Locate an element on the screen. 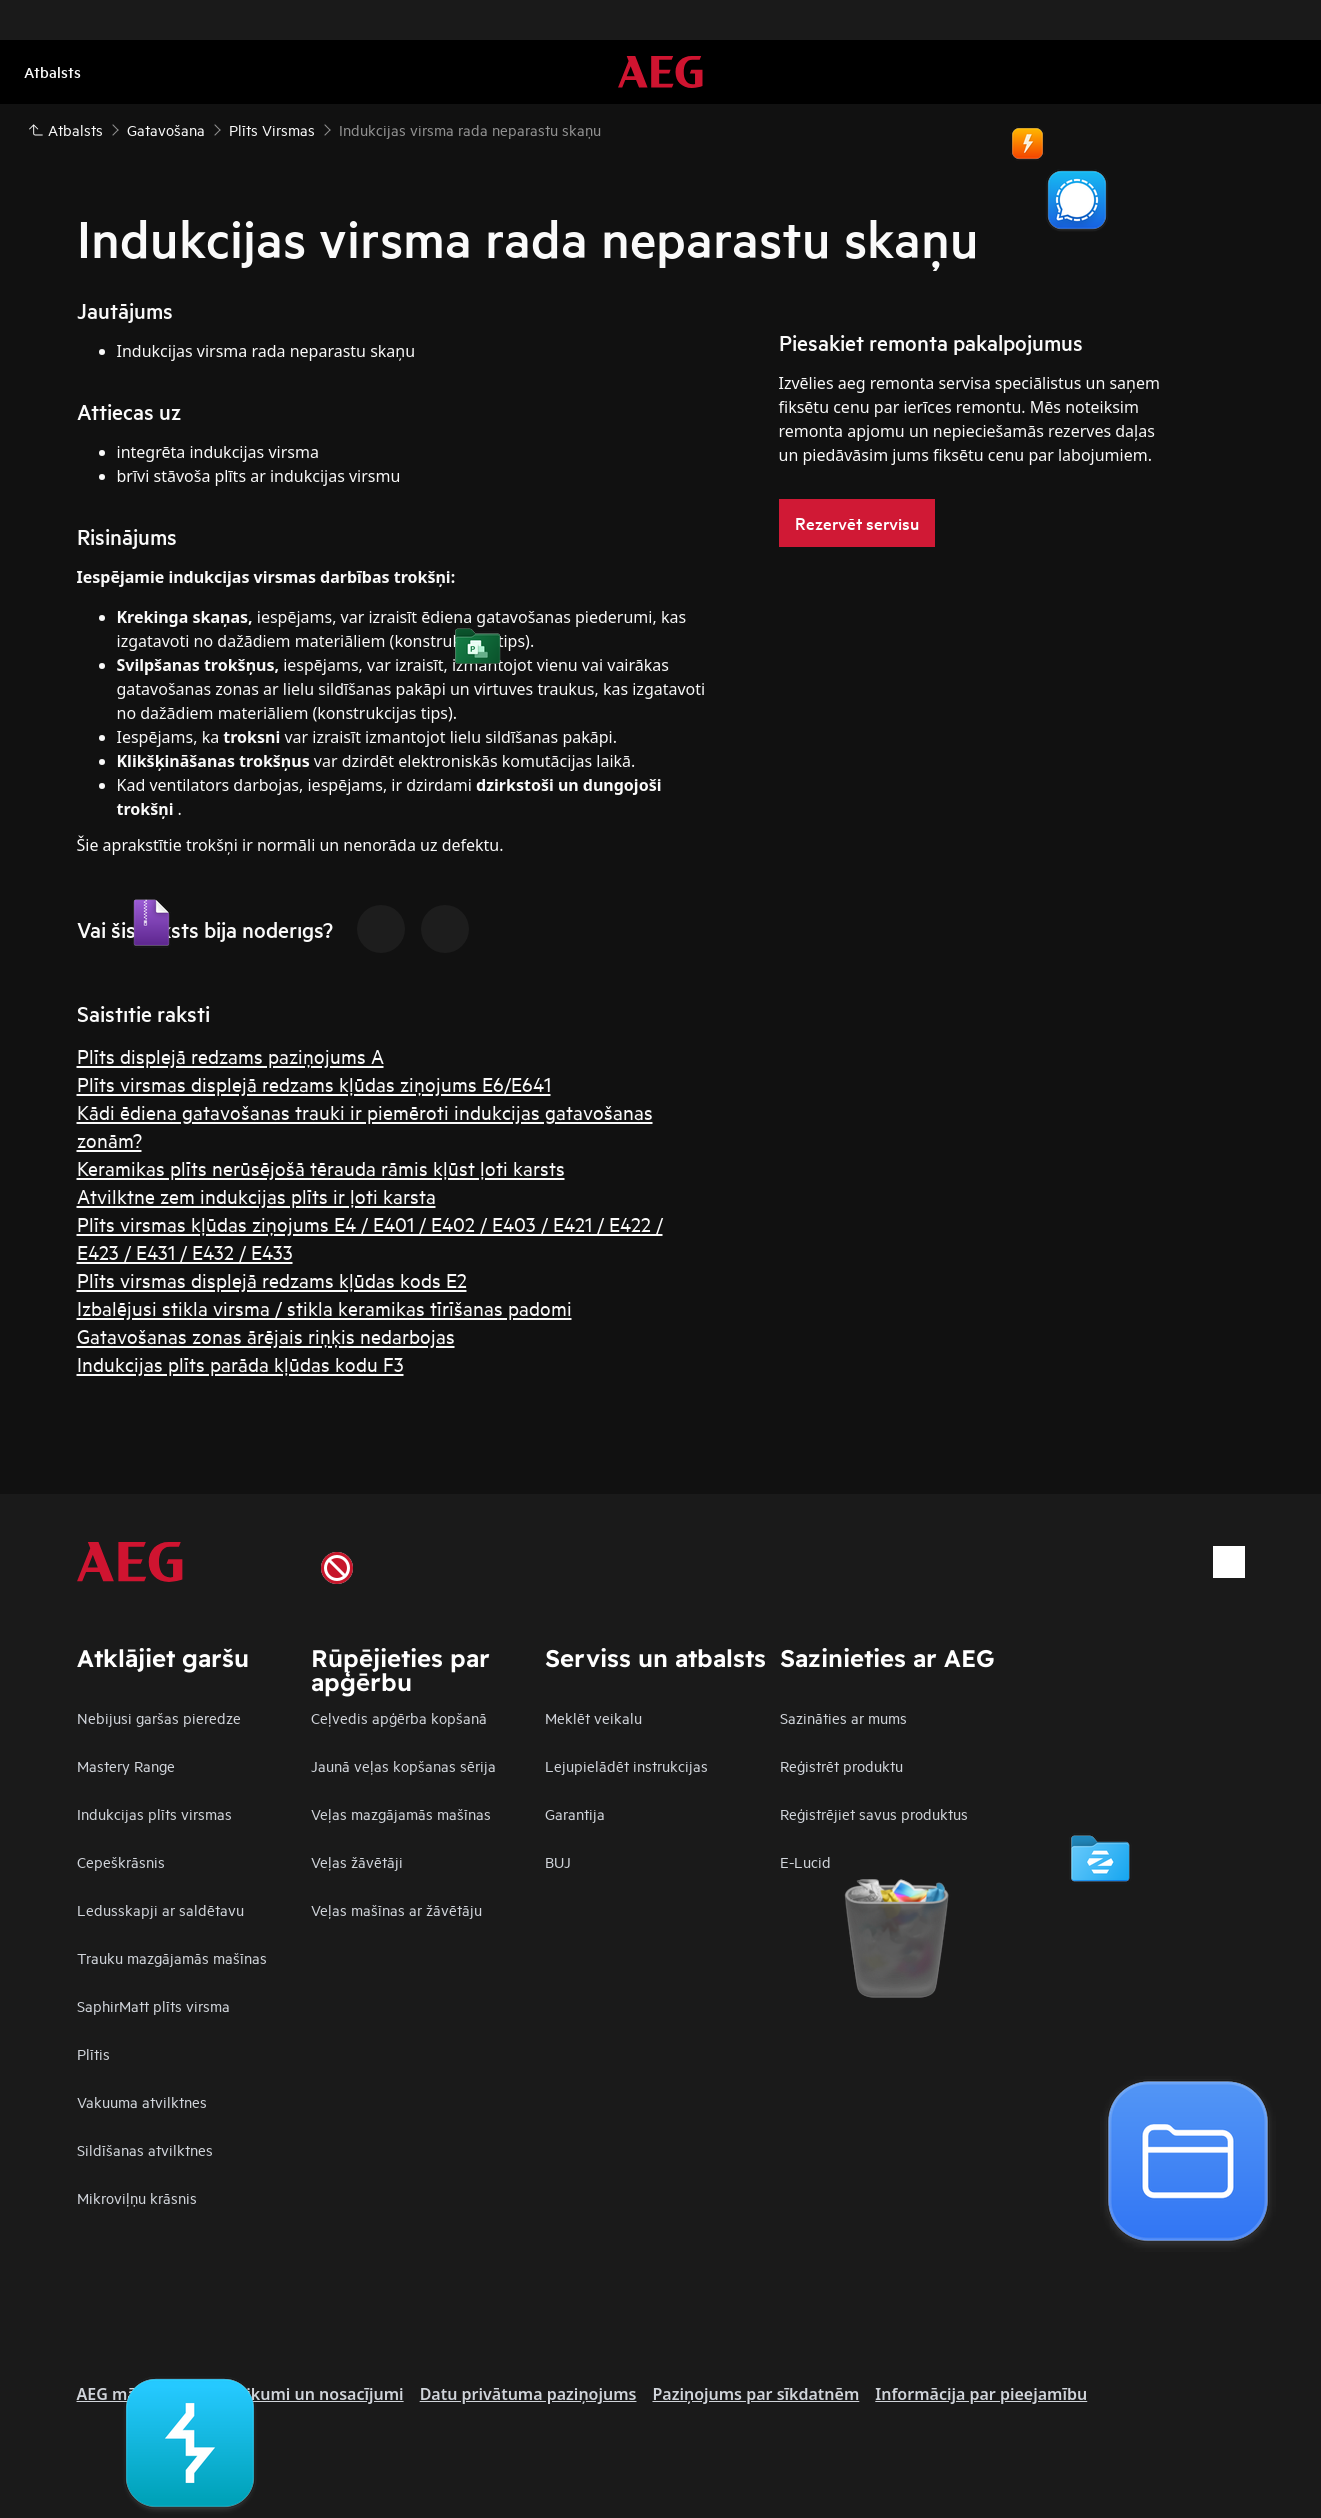 The width and height of the screenshot is (1321, 2518). open newsflash rss reader app is located at coordinates (1027, 143).